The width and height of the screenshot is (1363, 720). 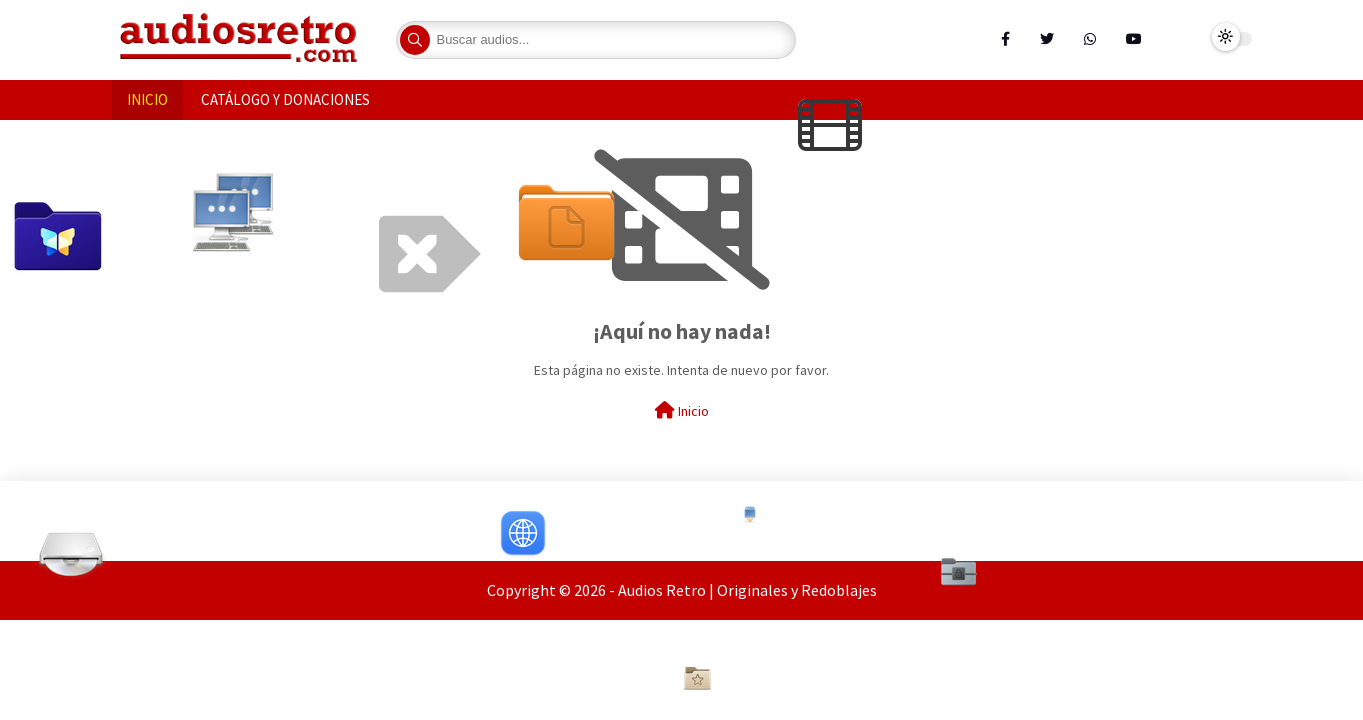 What do you see at coordinates (697, 679) in the screenshot?
I see `access your bookmarked files and folders` at bounding box center [697, 679].